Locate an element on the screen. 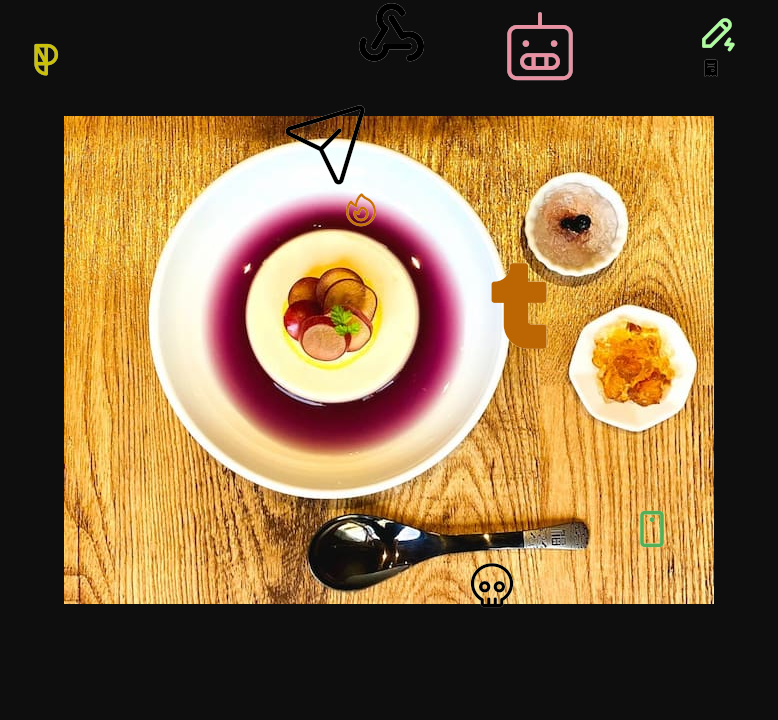 This screenshot has width=778, height=720. view purchase receipt or transaction history is located at coordinates (711, 68).